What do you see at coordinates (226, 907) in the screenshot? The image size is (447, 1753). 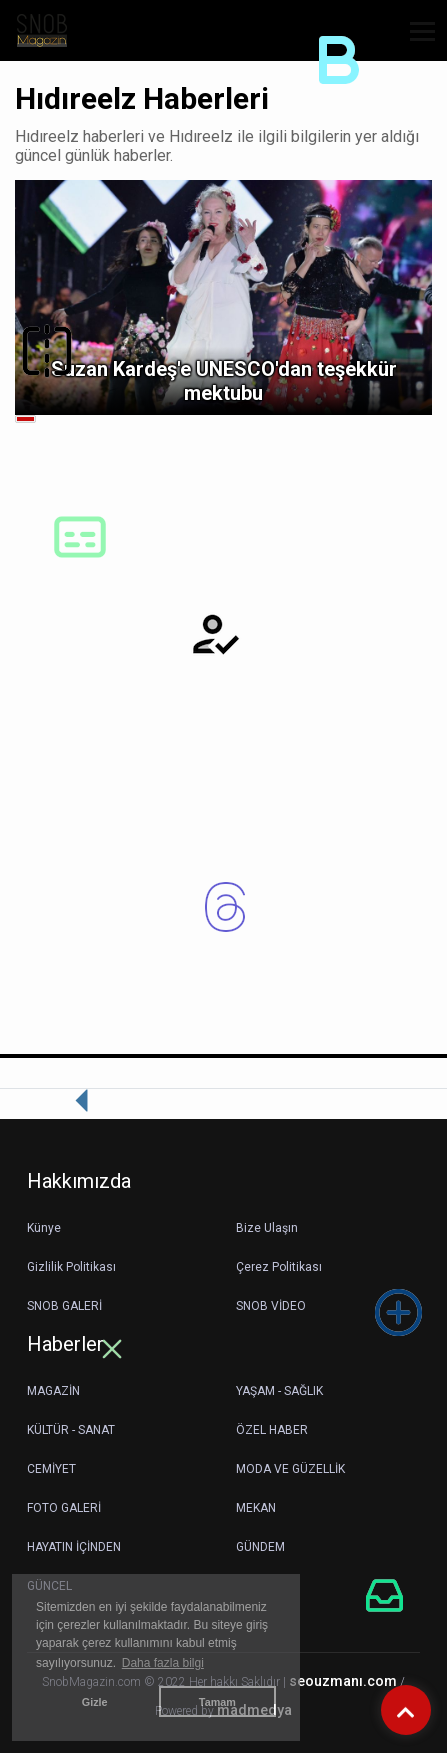 I see `open the Threads app` at bounding box center [226, 907].